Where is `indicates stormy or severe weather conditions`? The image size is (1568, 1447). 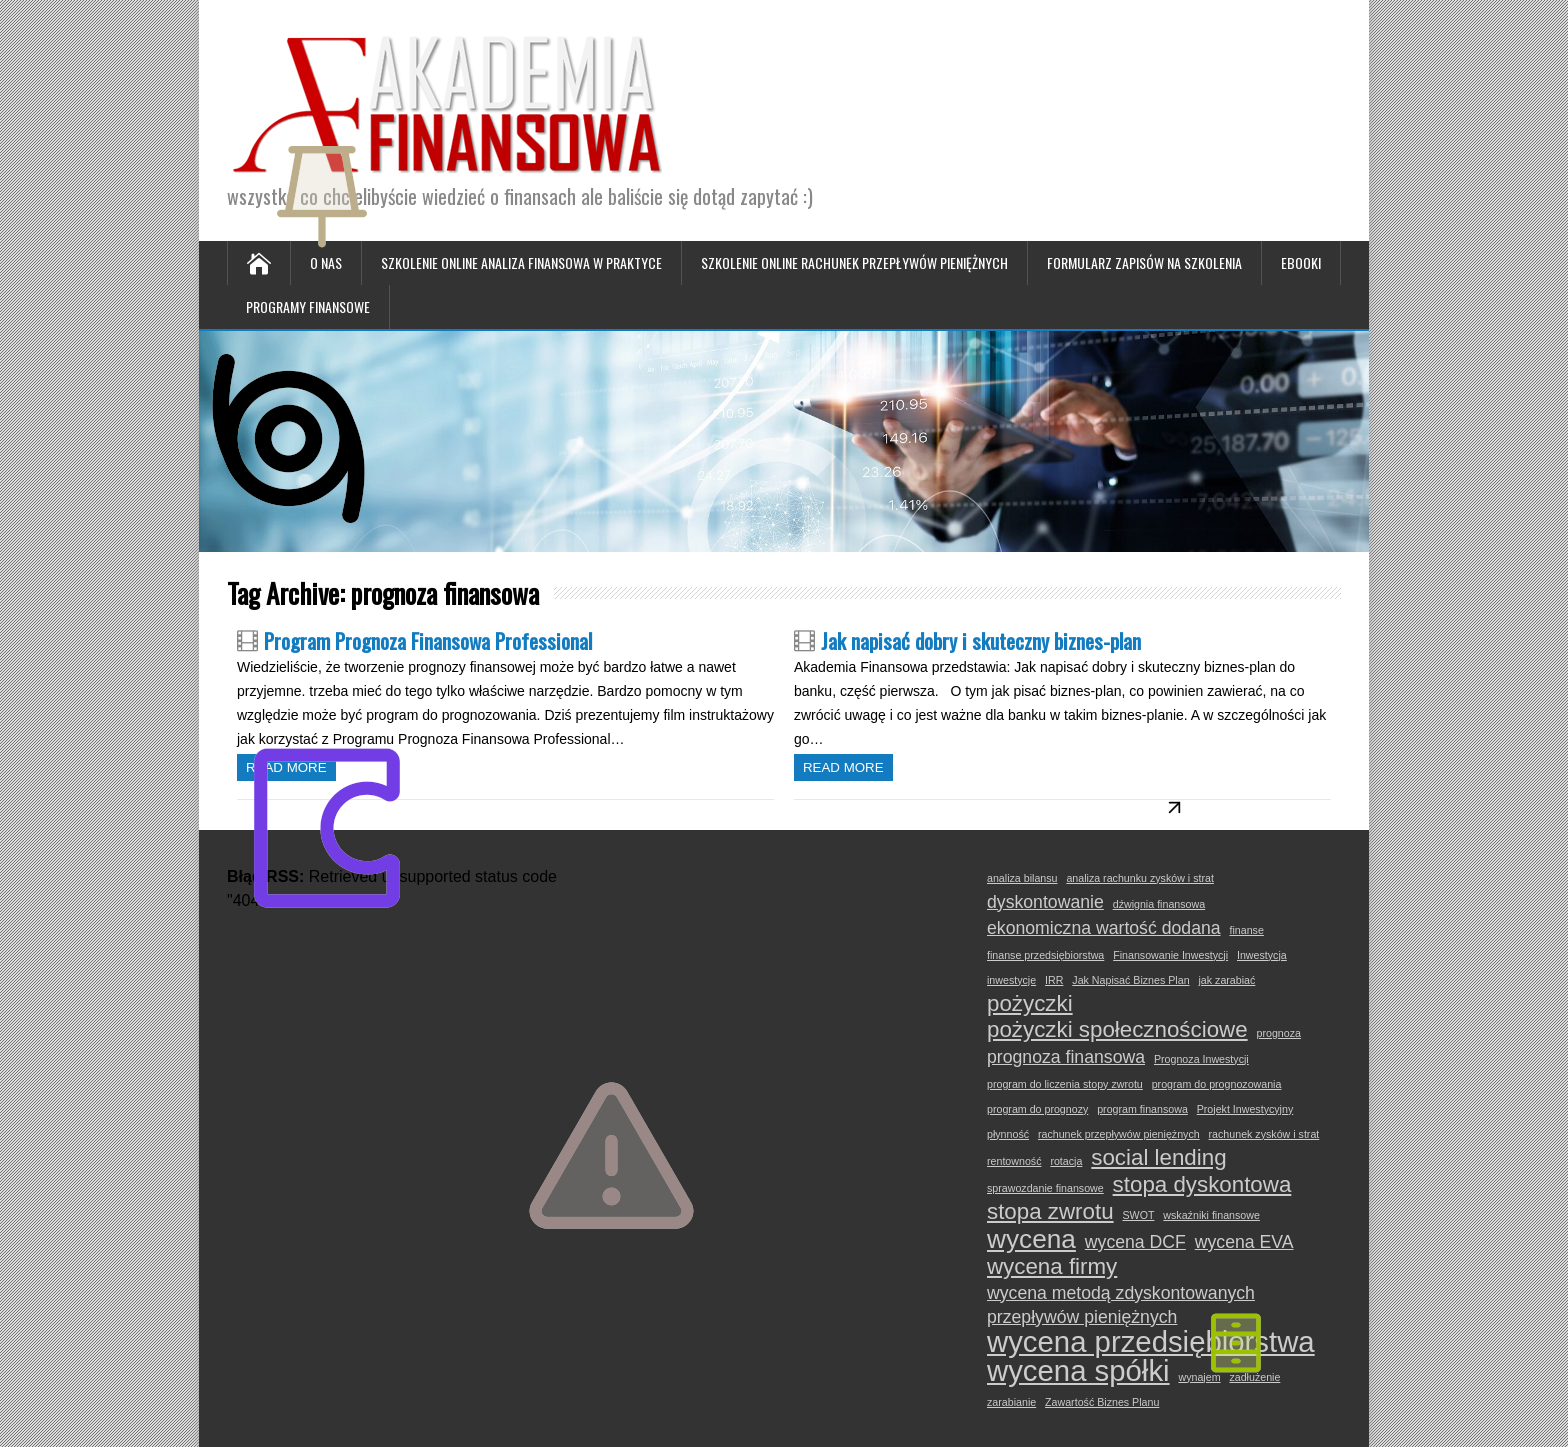 indicates stormy or severe weather conditions is located at coordinates (288, 438).